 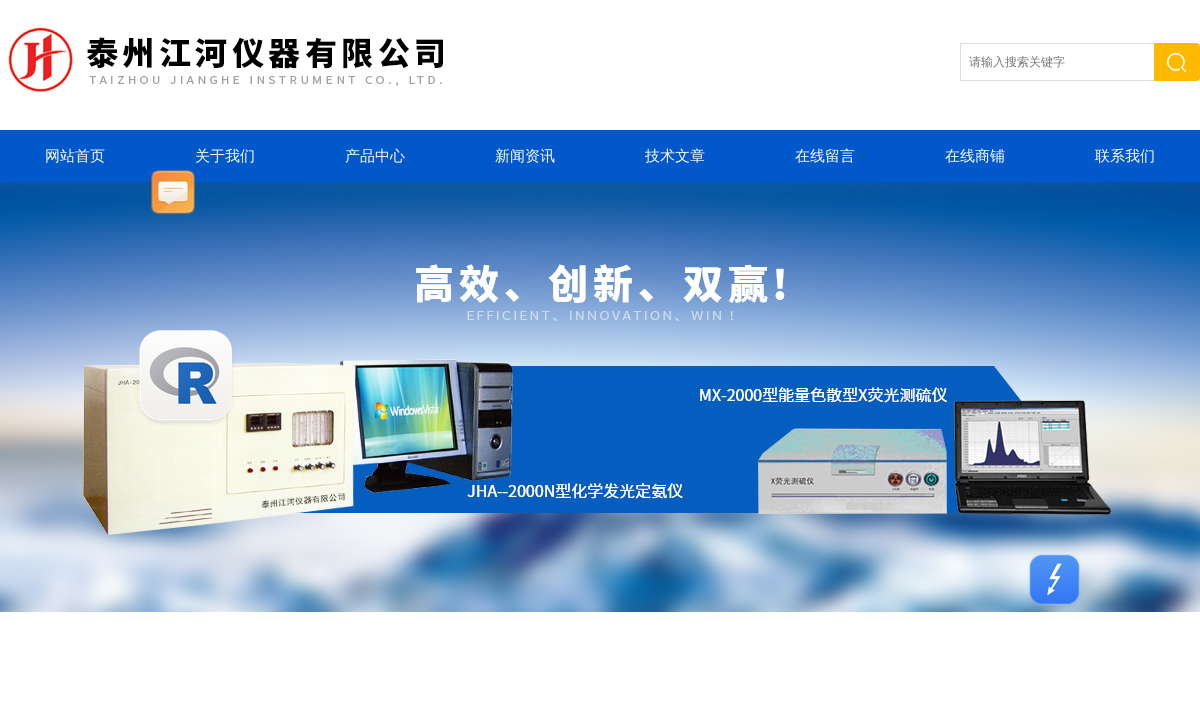 I want to click on open R statistical computing application, so click(x=184, y=375).